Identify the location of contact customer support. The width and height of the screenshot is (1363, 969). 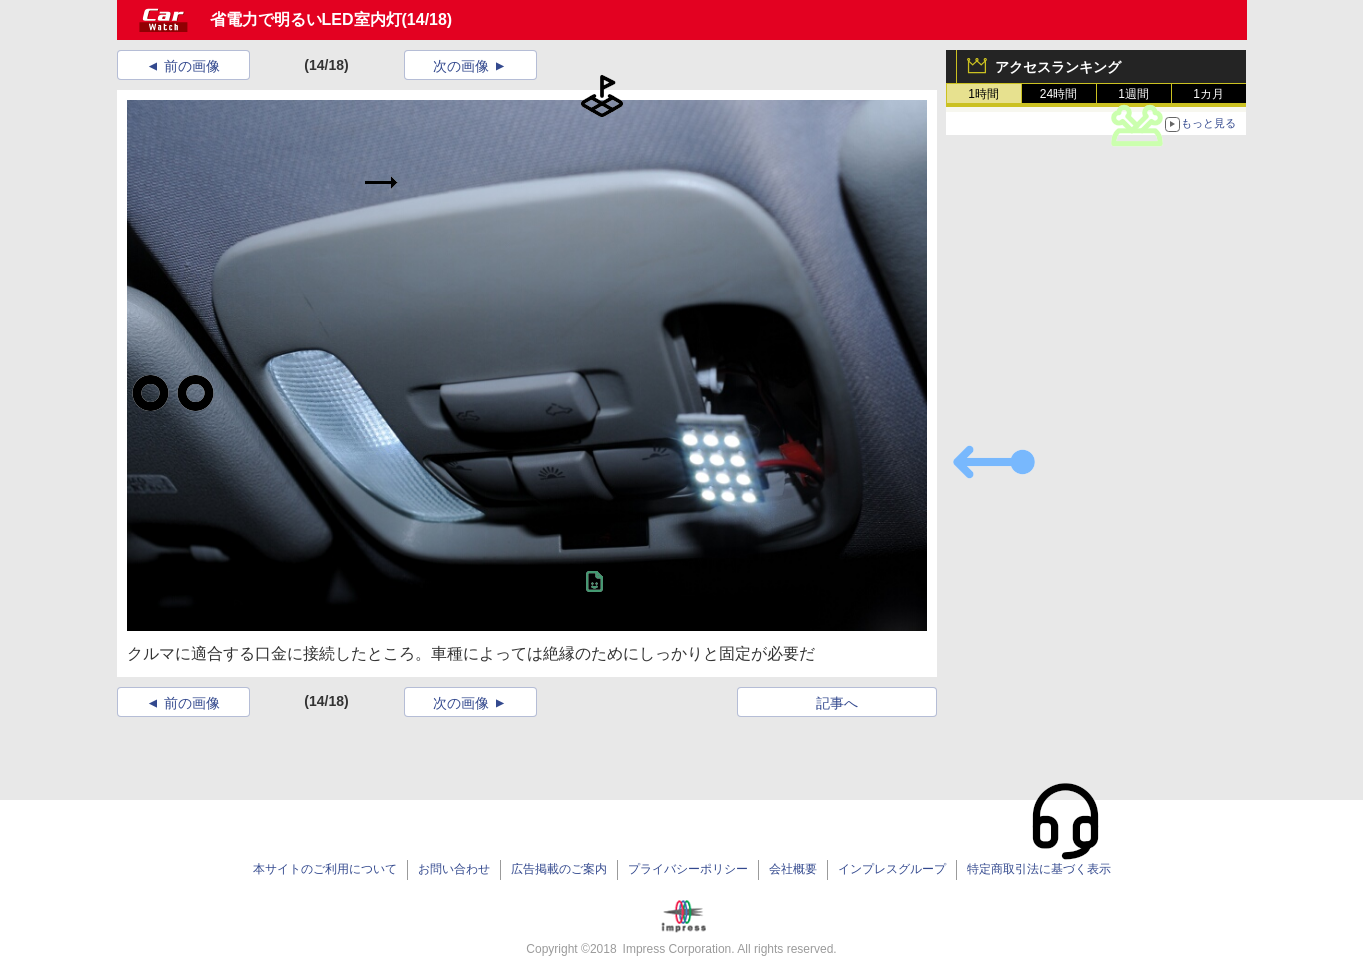
(1065, 819).